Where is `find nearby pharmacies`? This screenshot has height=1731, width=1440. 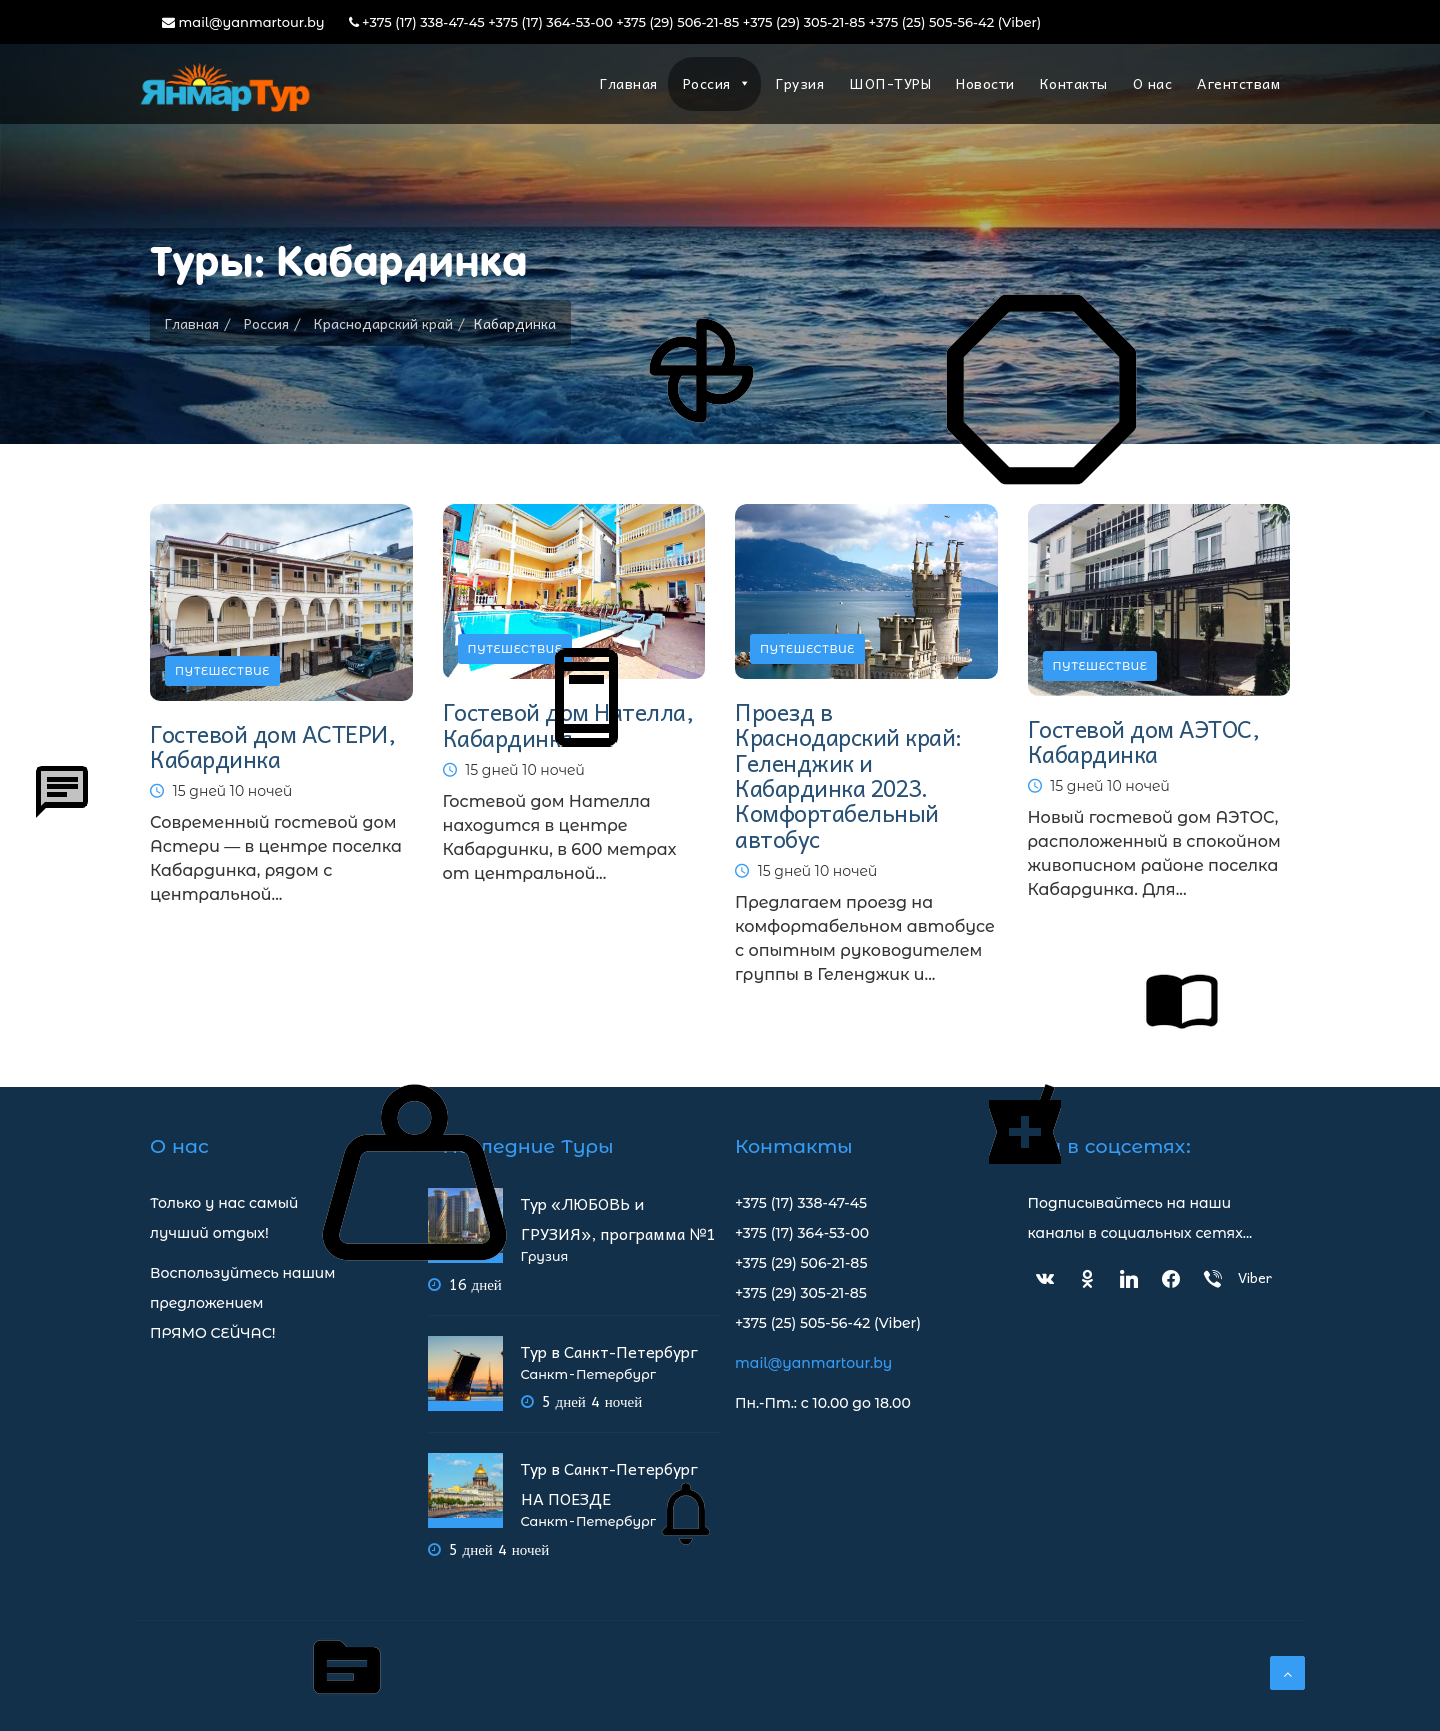
find nearby pharmacies is located at coordinates (1025, 1128).